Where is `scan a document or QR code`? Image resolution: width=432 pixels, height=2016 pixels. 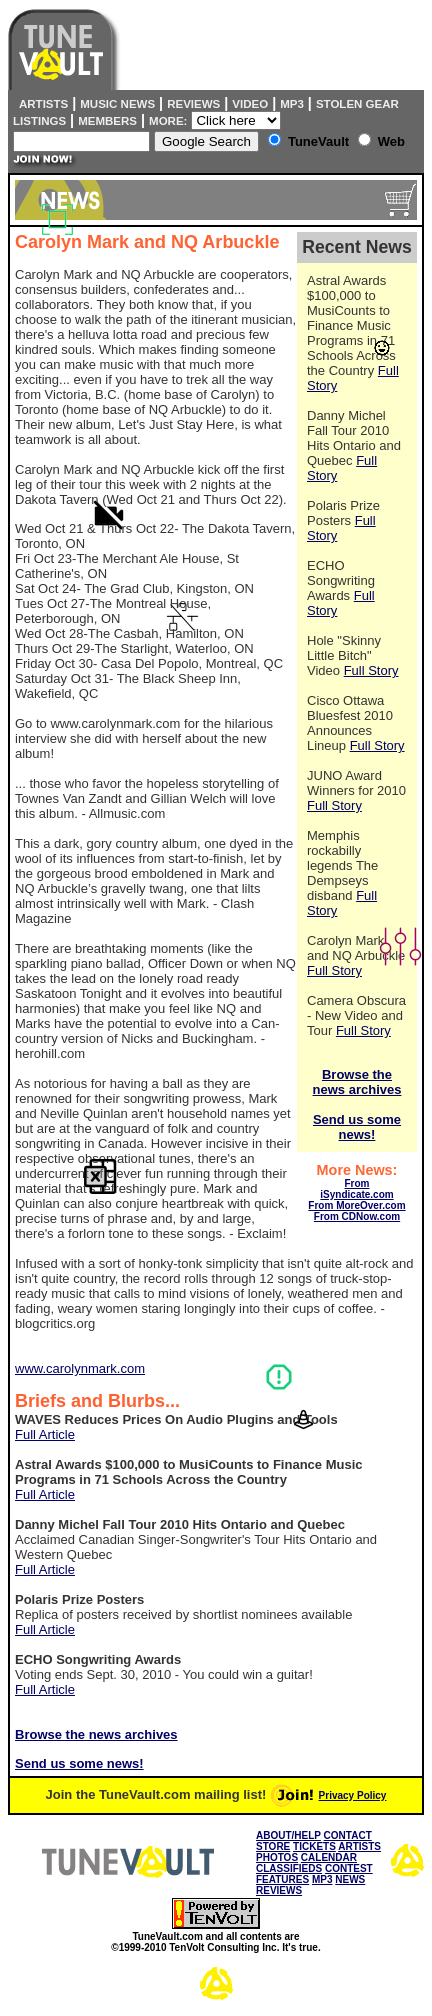 scan a document or QR code is located at coordinates (57, 219).